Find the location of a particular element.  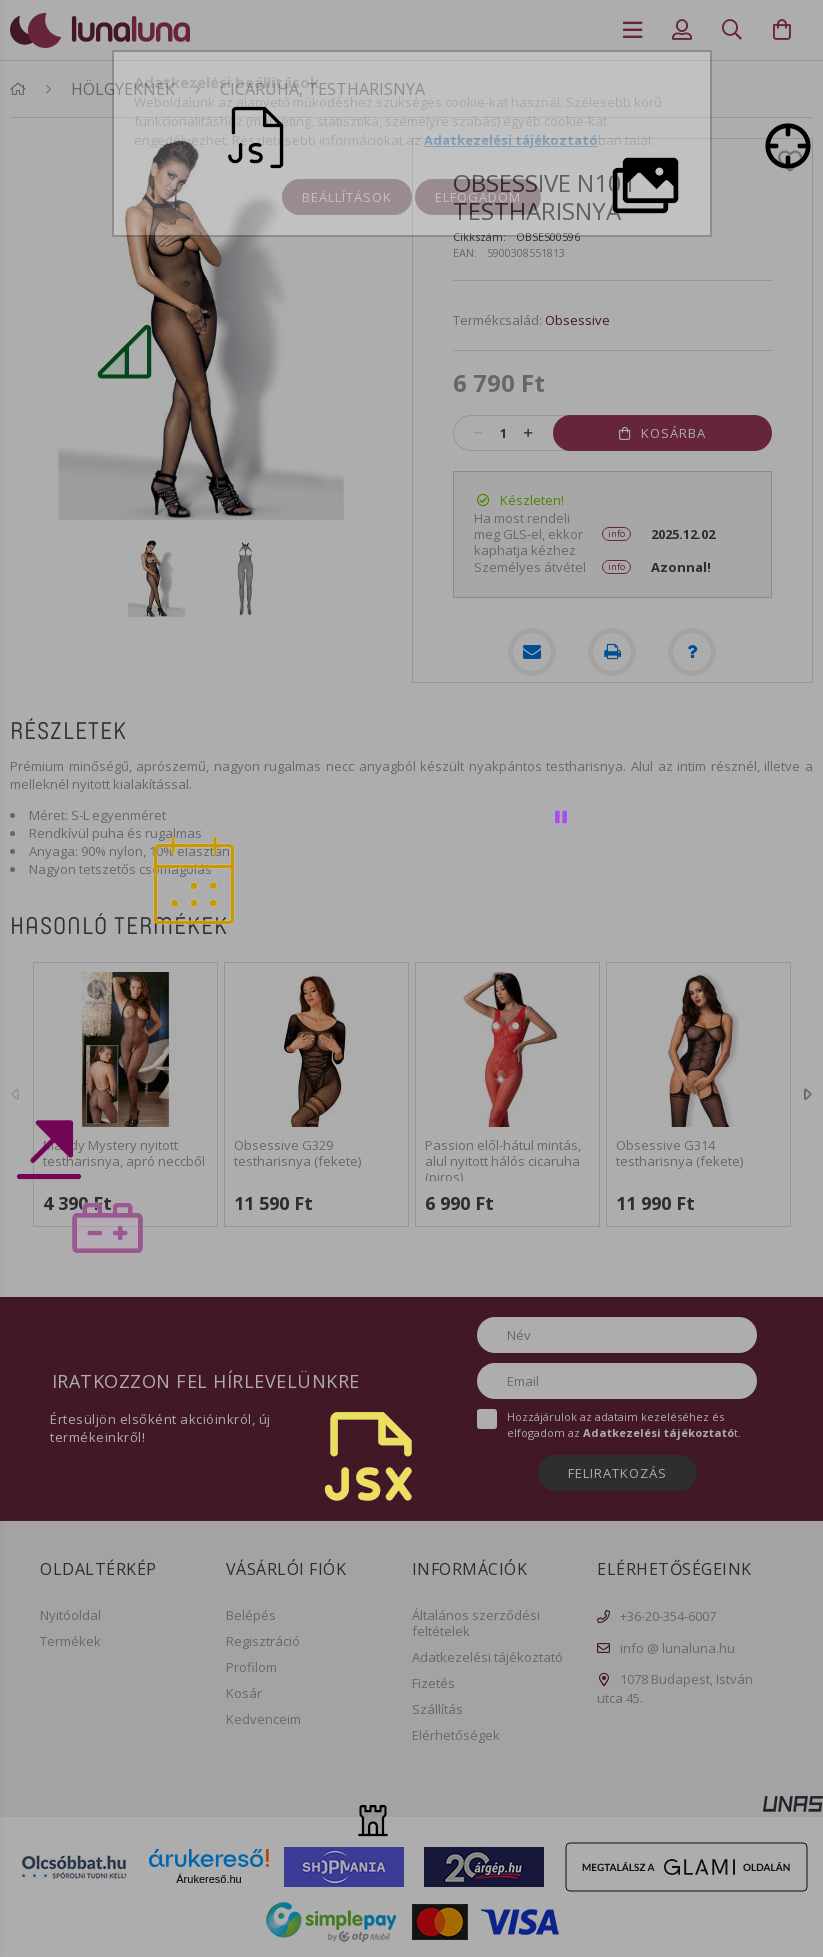

view photo gallery or image library is located at coordinates (645, 185).